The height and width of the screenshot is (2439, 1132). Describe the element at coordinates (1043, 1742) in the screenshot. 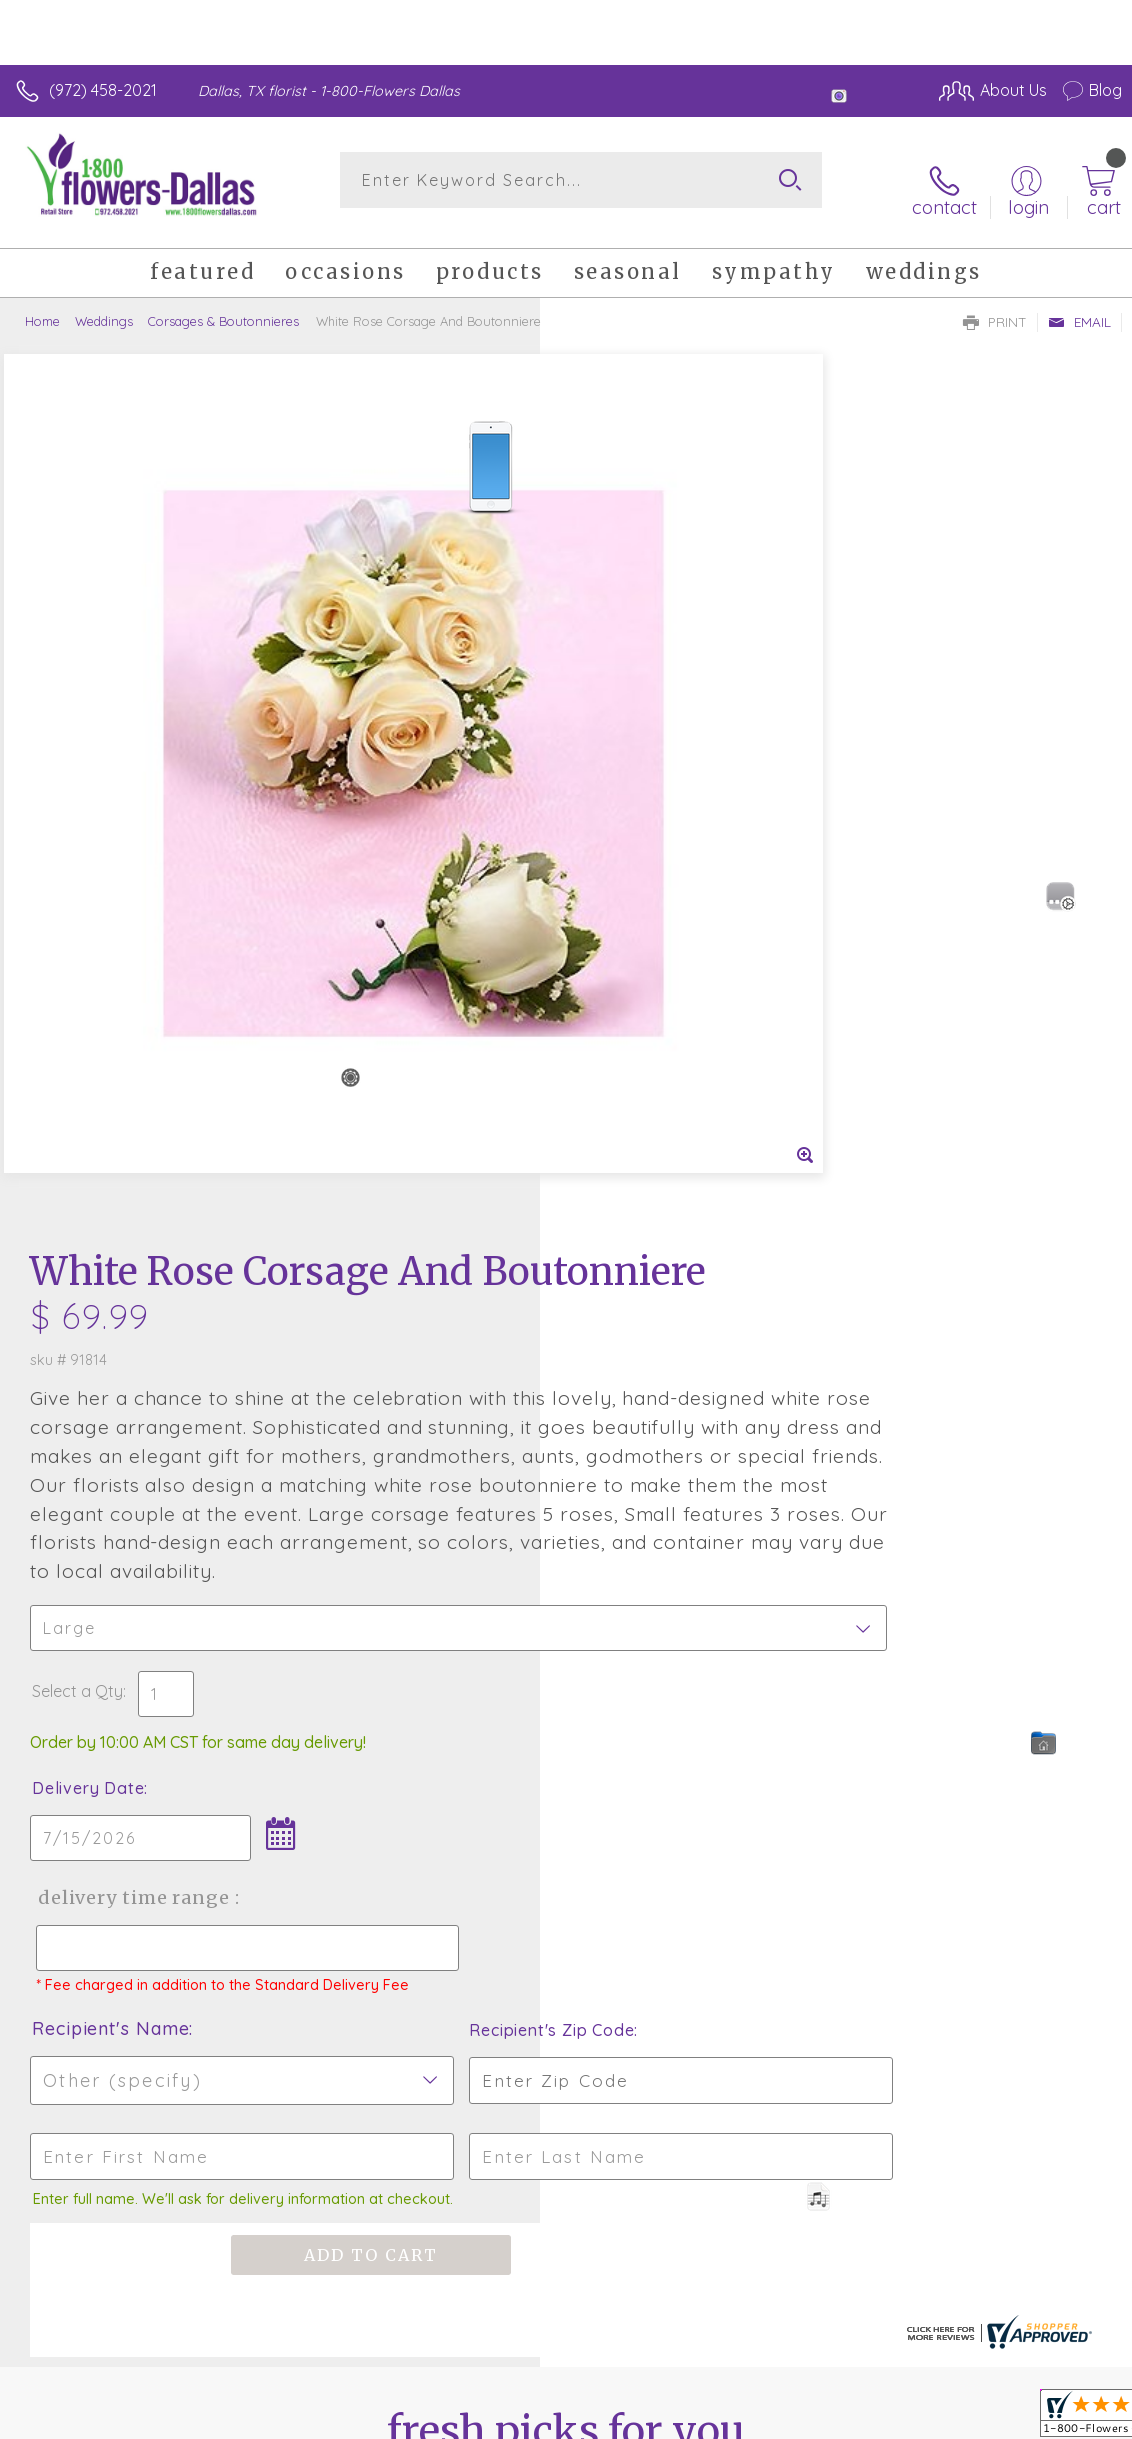

I see `access your home folder` at that location.